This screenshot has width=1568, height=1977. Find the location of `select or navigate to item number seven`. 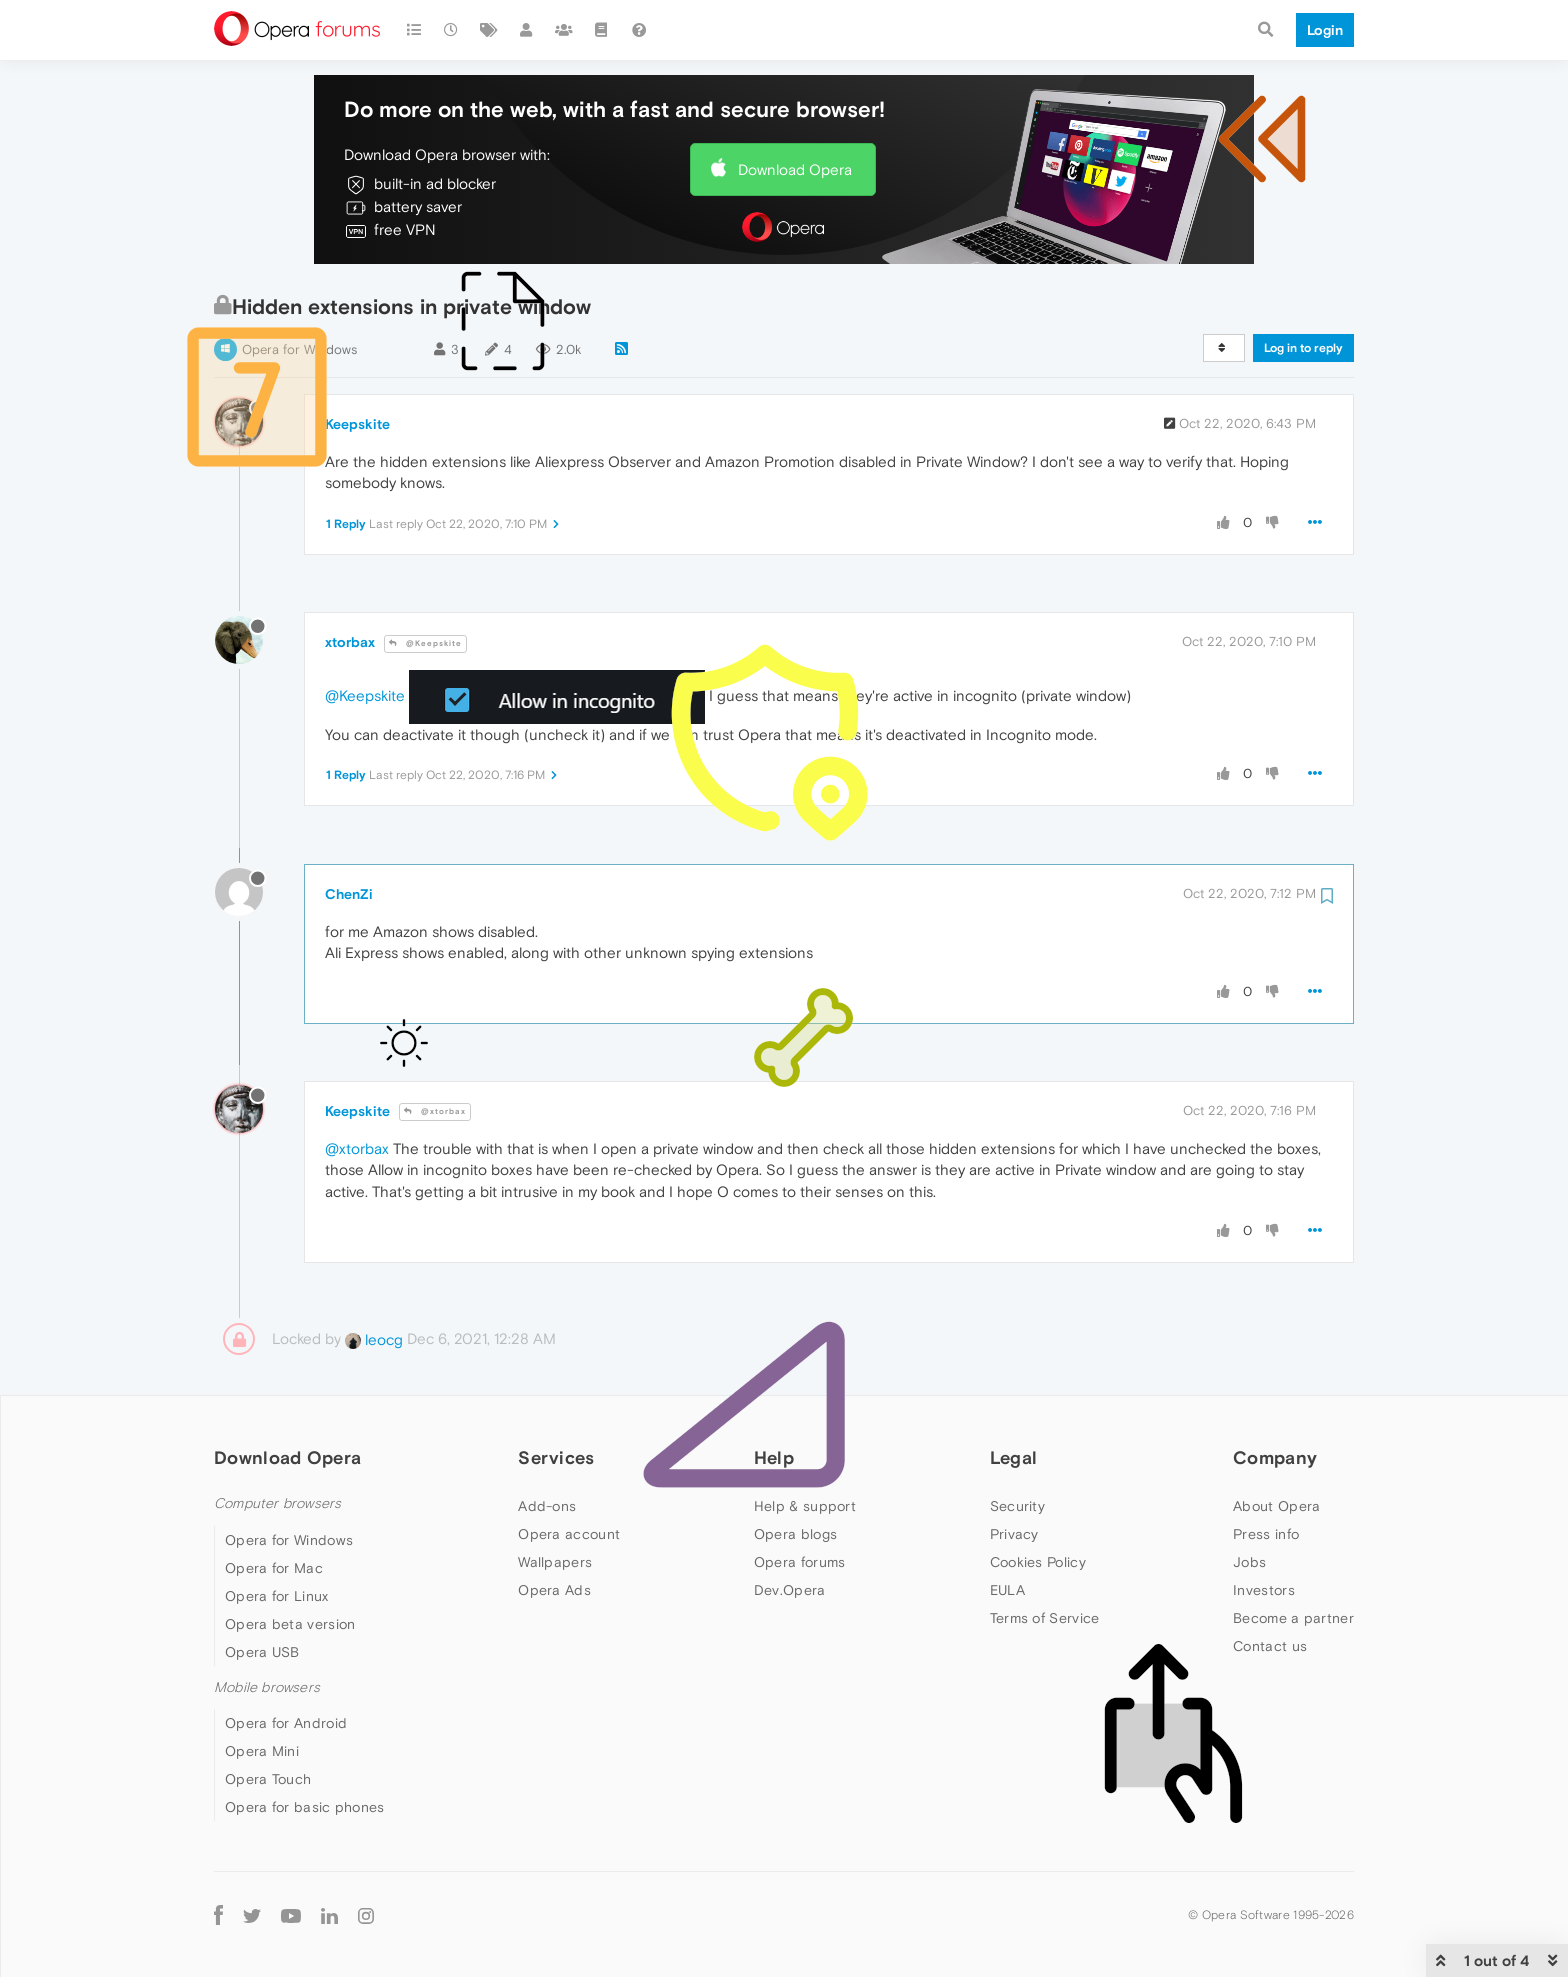

select or navigate to item number seven is located at coordinates (257, 397).